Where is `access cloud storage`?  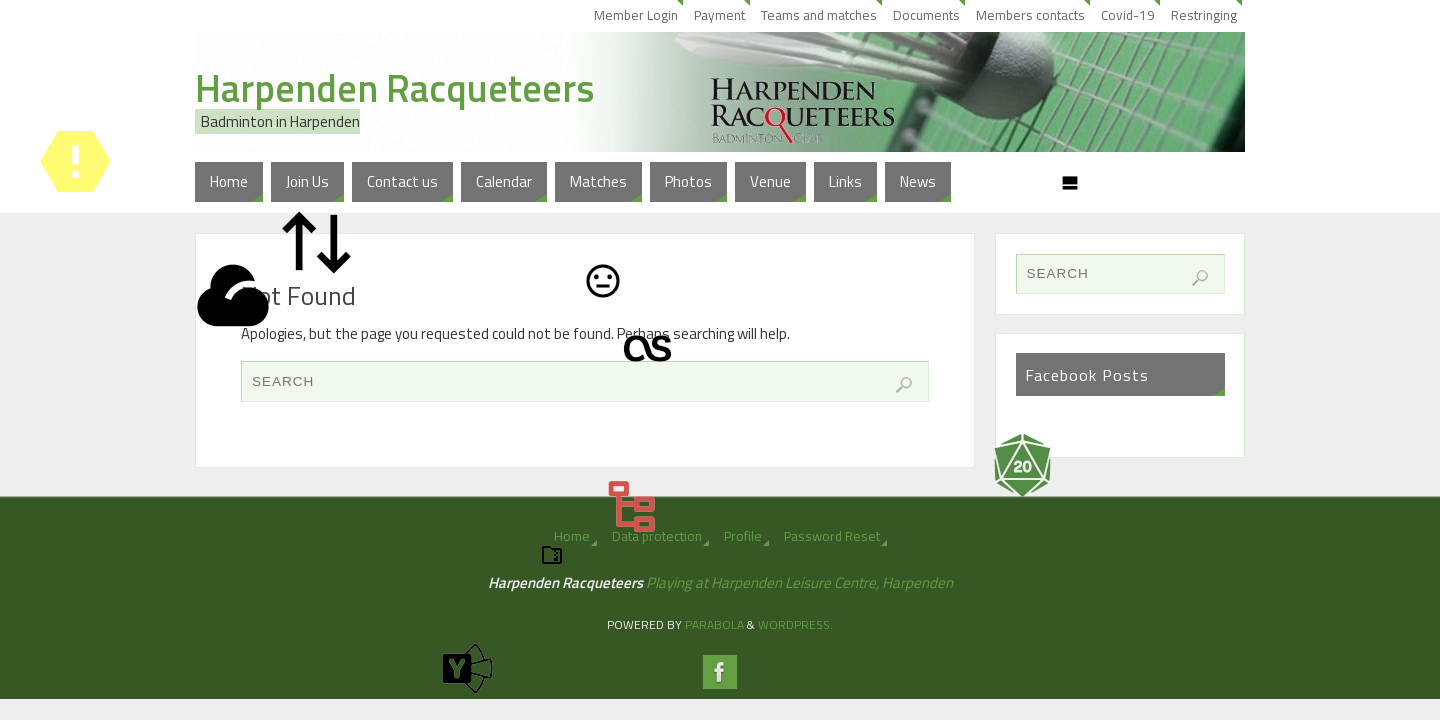
access cloud storage is located at coordinates (233, 297).